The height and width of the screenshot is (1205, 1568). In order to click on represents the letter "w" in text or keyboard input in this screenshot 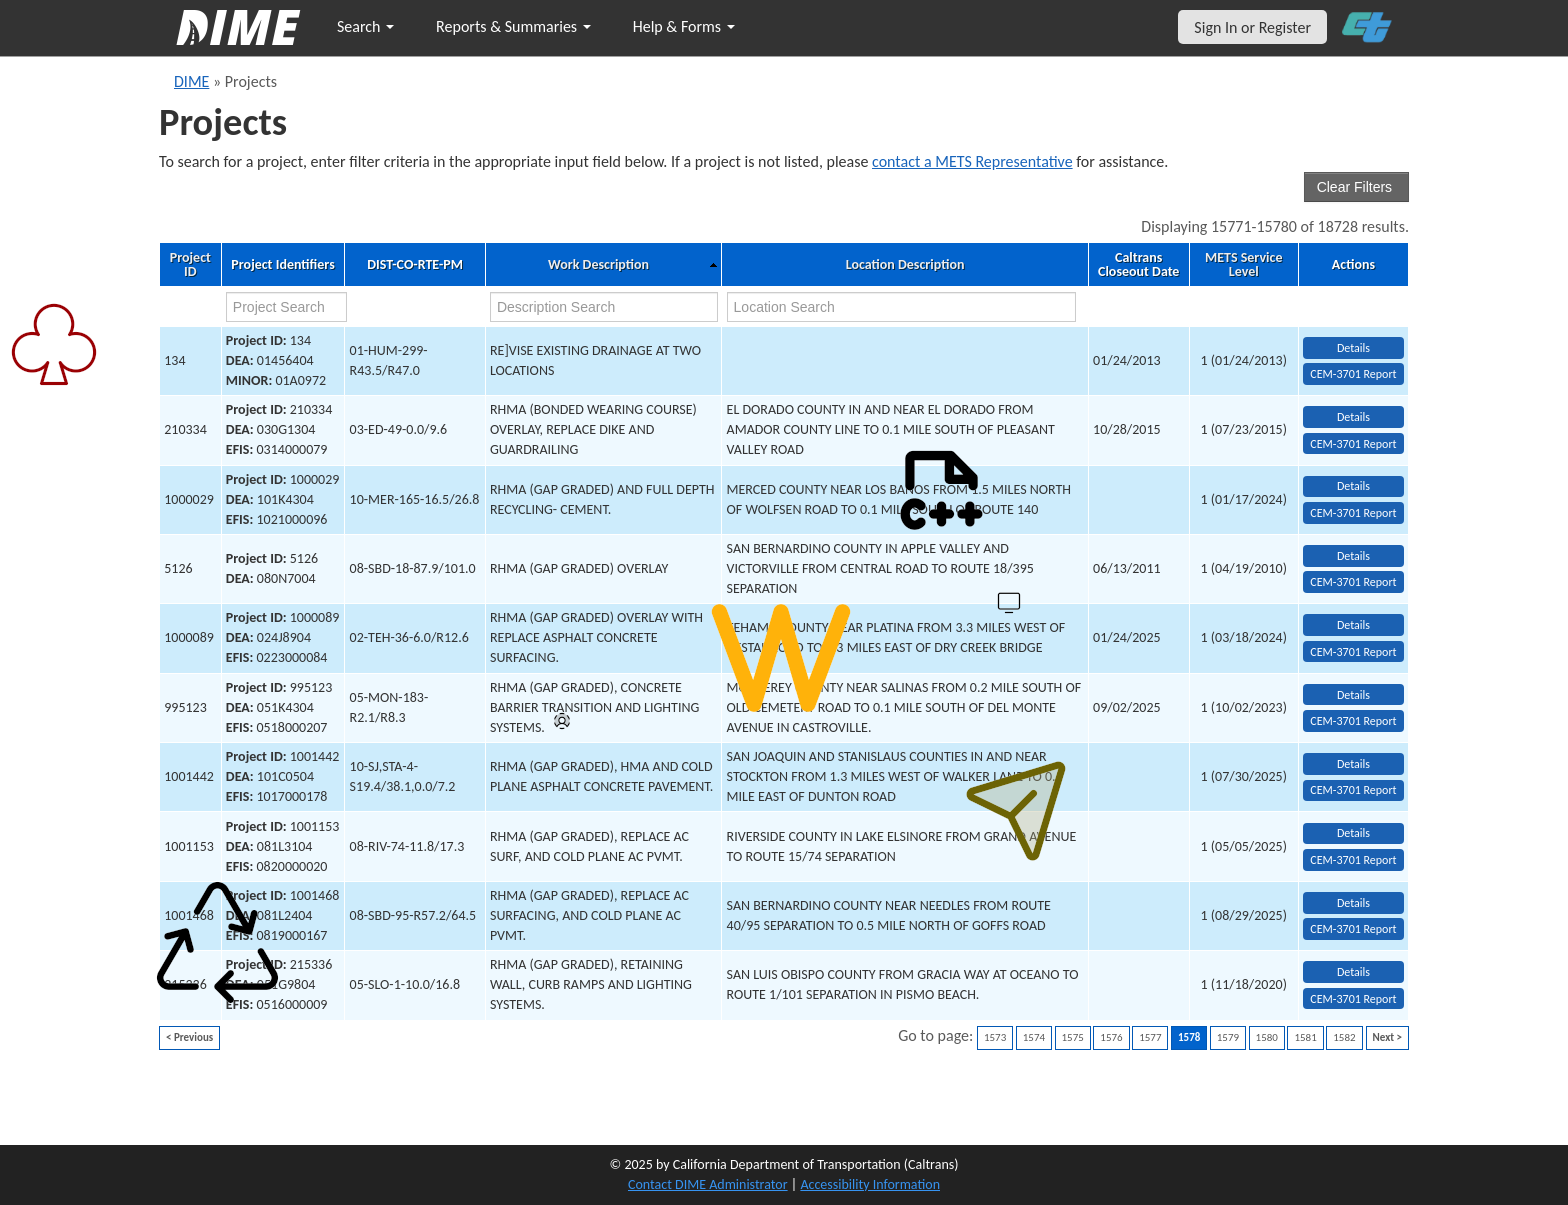, I will do `click(781, 658)`.